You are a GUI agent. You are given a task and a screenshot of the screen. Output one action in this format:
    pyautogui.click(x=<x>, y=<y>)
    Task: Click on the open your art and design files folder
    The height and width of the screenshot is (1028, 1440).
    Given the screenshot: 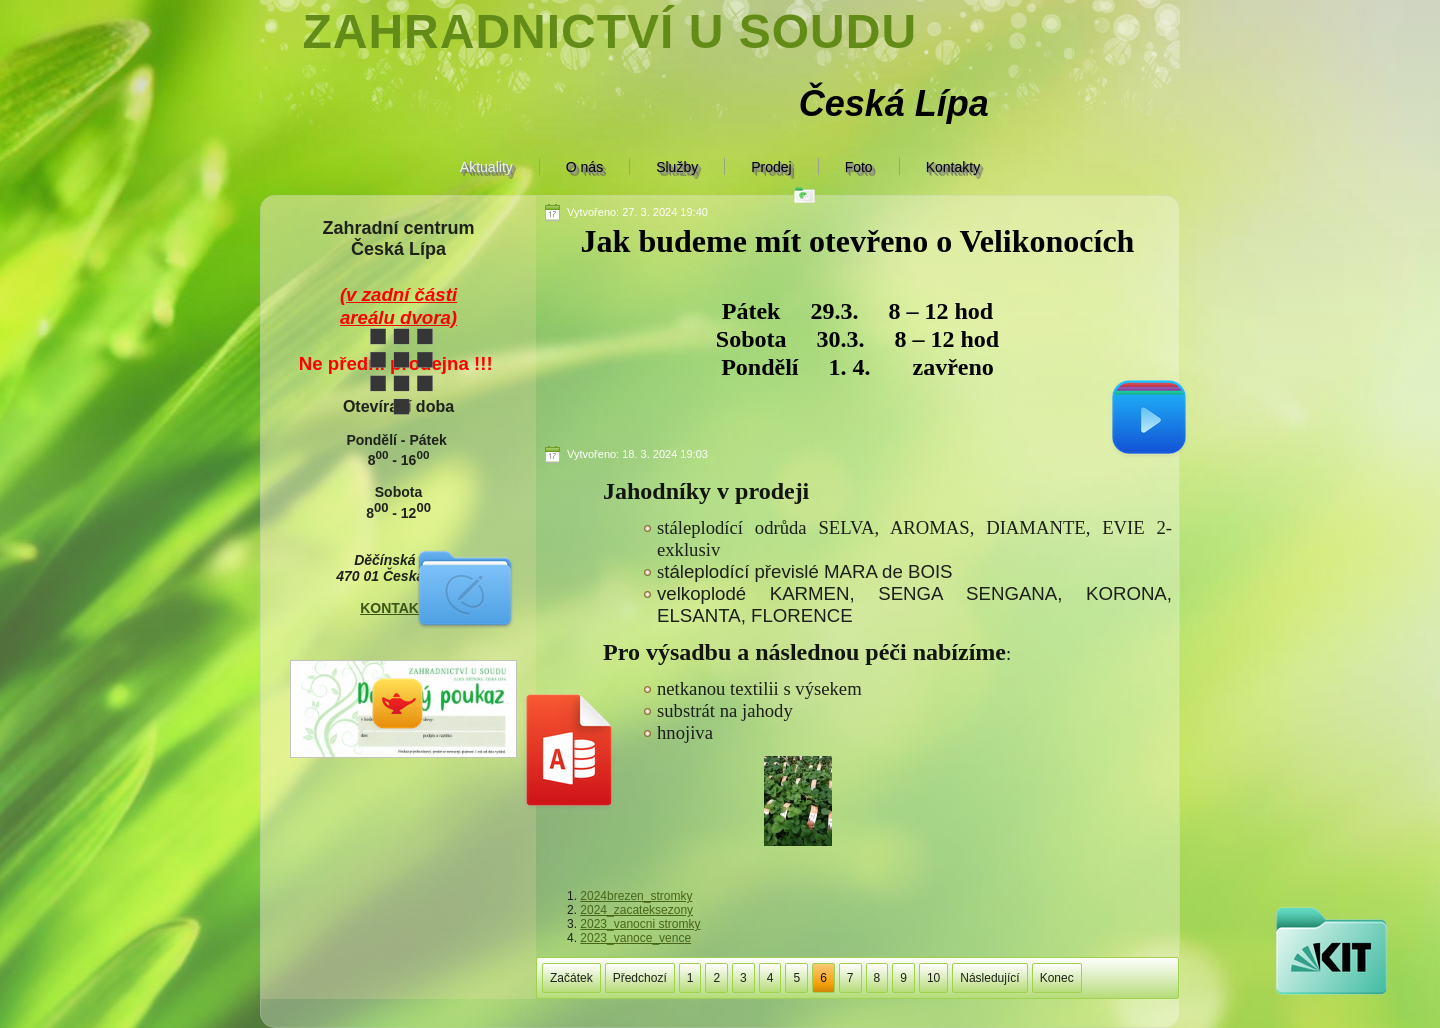 What is the action you would take?
    pyautogui.click(x=465, y=588)
    